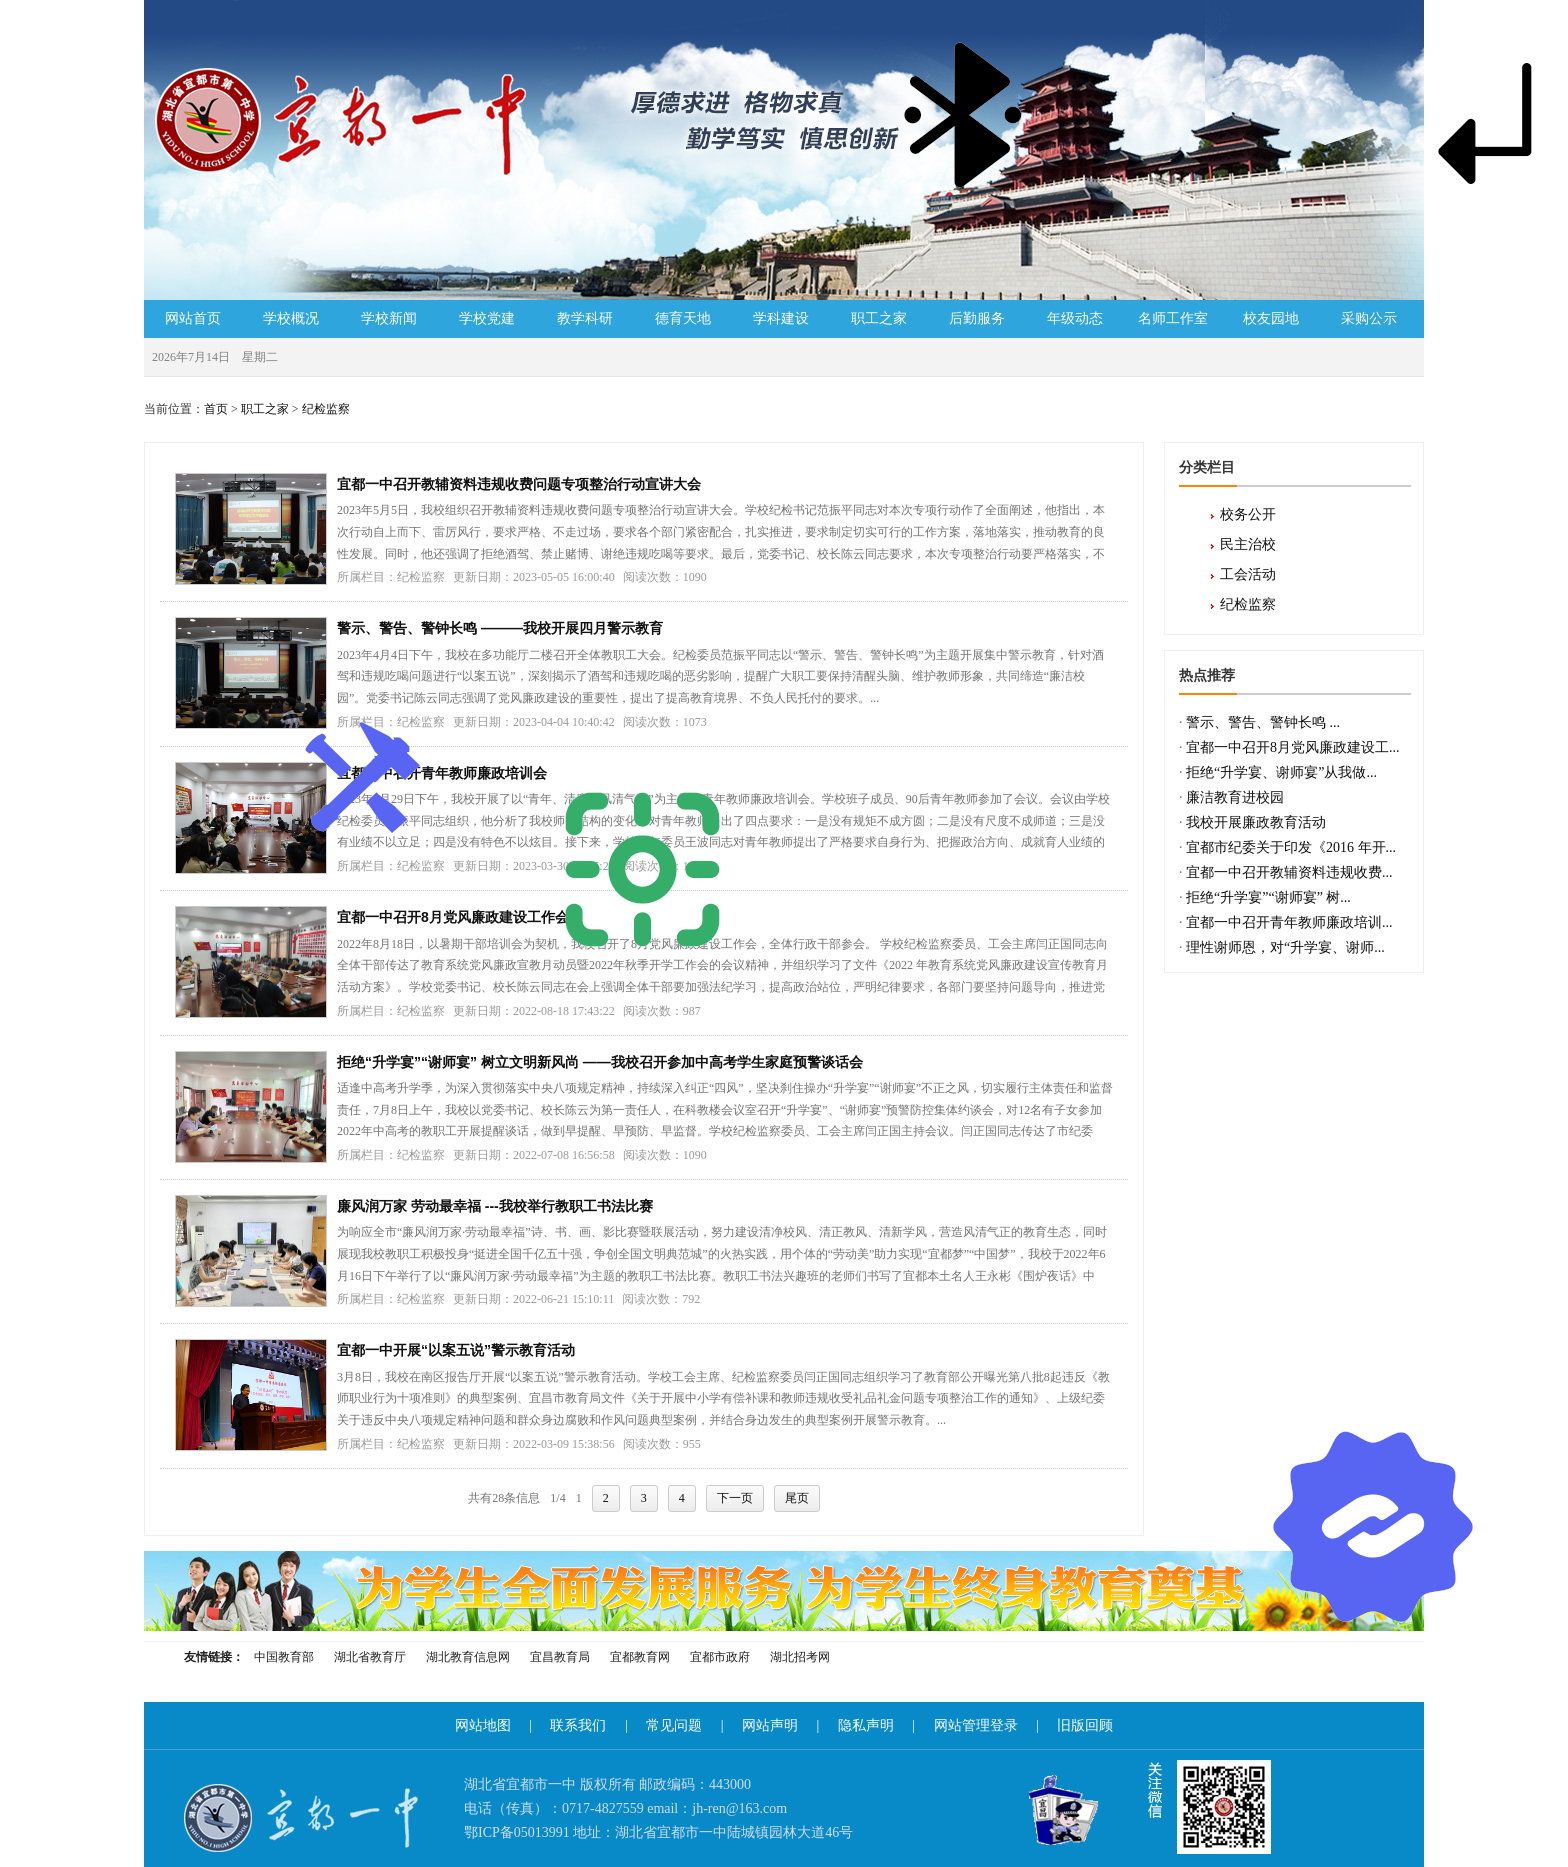 The image size is (1568, 1867). What do you see at coordinates (1489, 123) in the screenshot?
I see `return to previous line or section` at bounding box center [1489, 123].